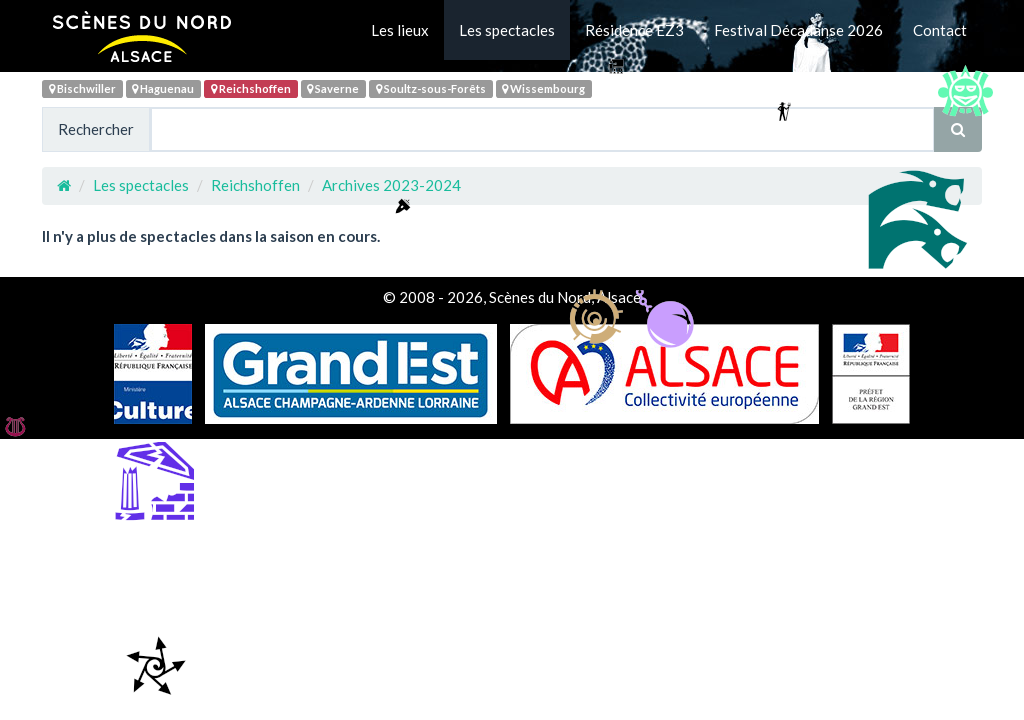 Image resolution: width=1024 pixels, height=720 pixels. What do you see at coordinates (917, 219) in the screenshot?
I see `select the double dragon character or team` at bounding box center [917, 219].